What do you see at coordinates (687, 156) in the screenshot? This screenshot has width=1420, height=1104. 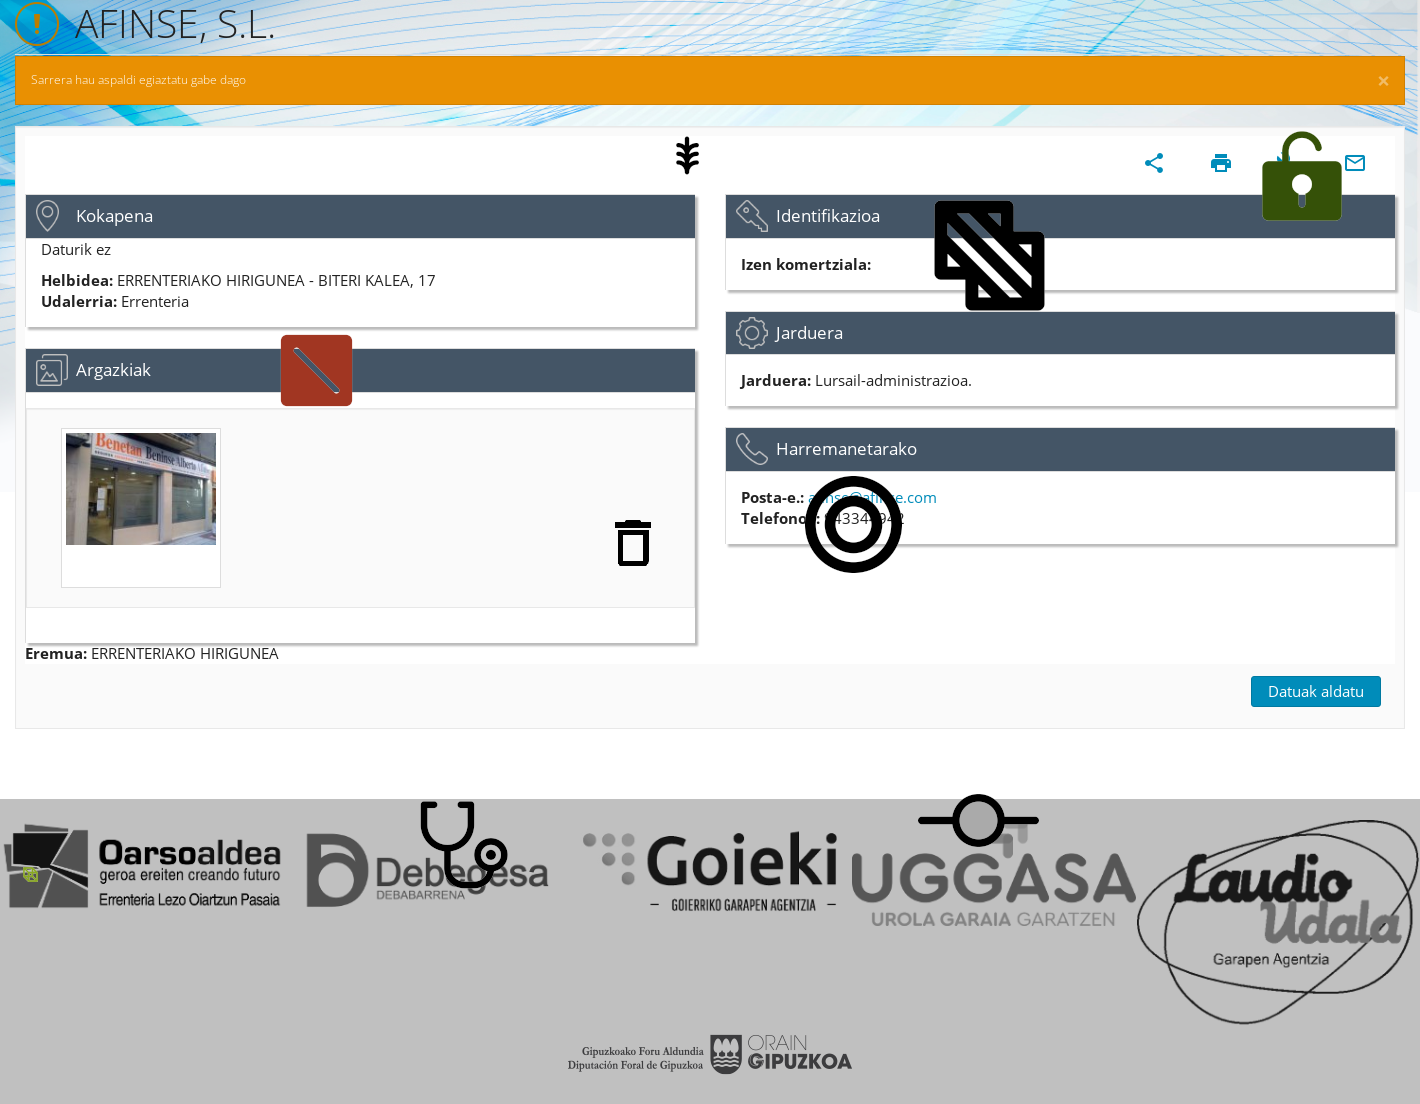 I see `view growth metrics or analytics` at bounding box center [687, 156].